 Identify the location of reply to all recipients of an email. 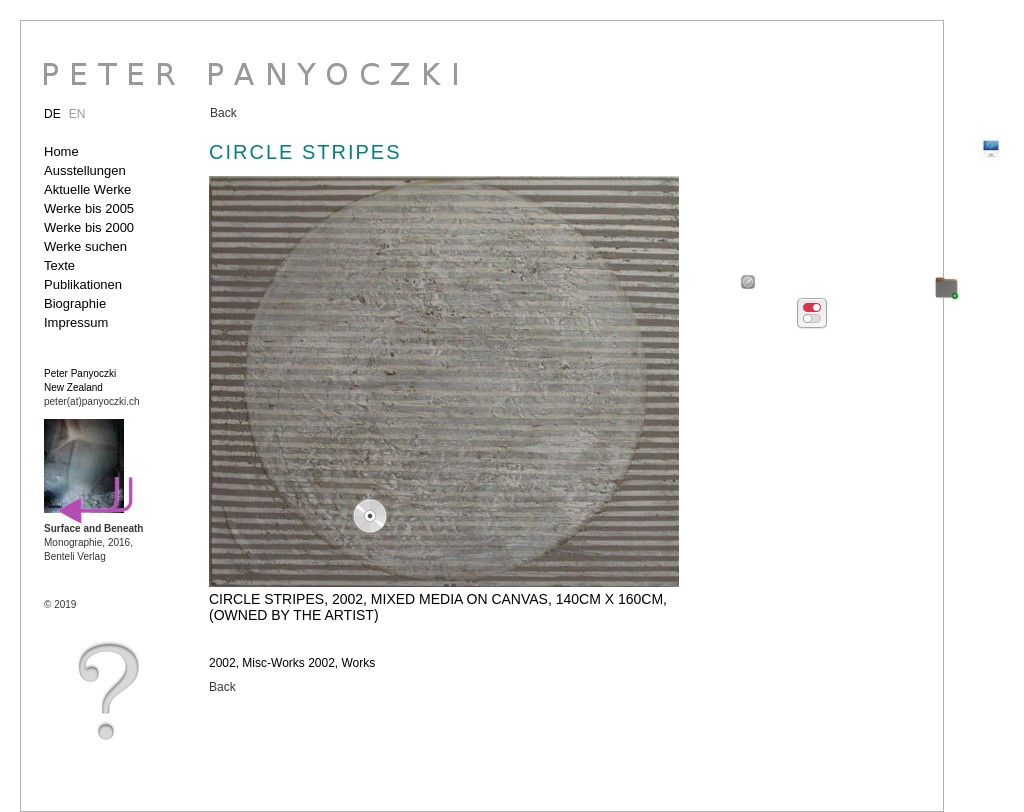
(94, 500).